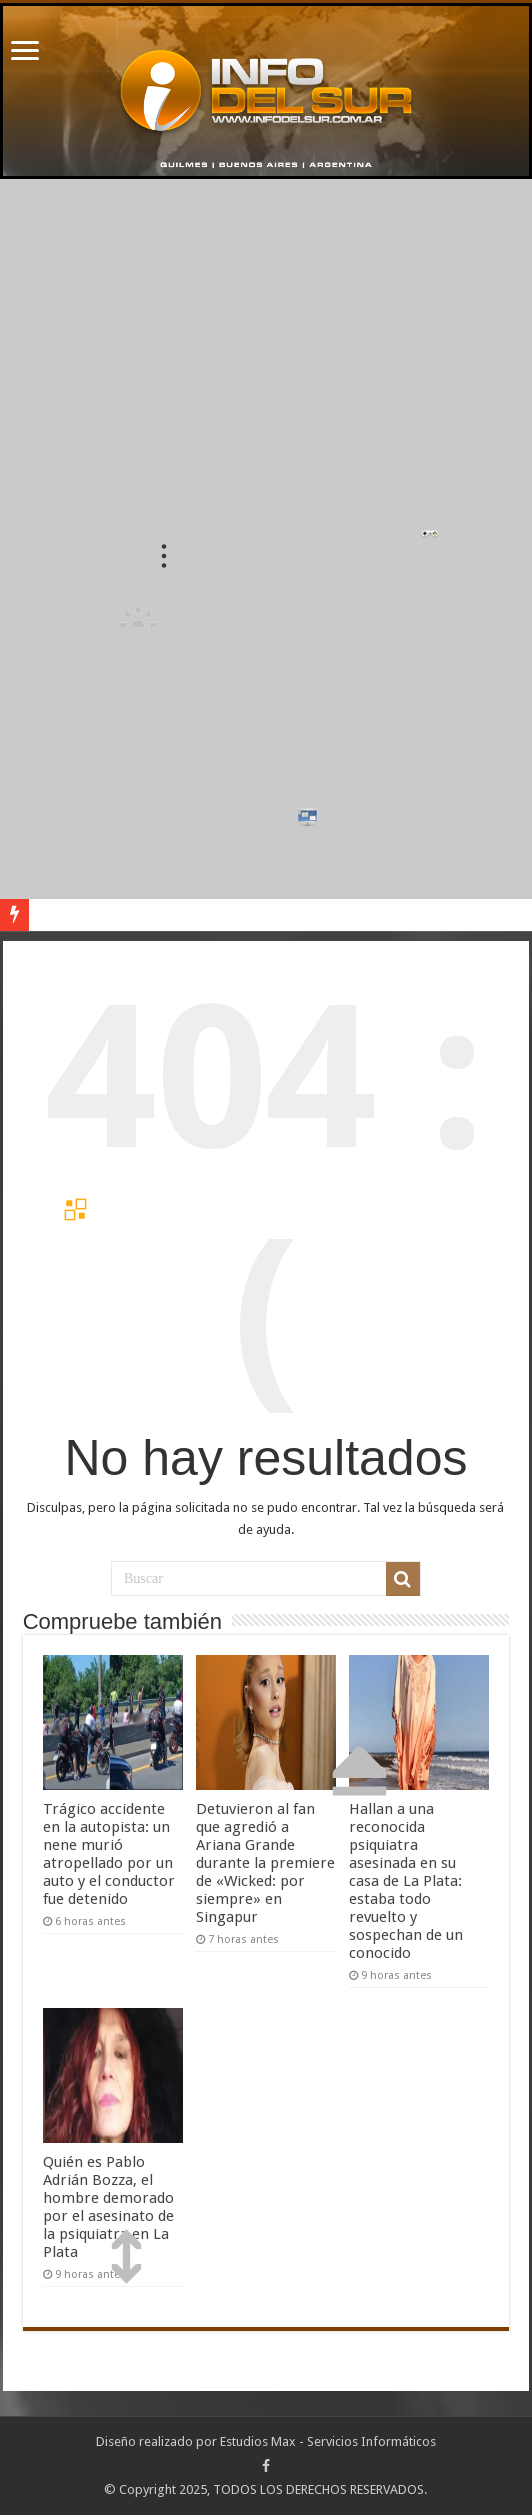  Describe the element at coordinates (183, 464) in the screenshot. I see `unselected radio button option` at that location.